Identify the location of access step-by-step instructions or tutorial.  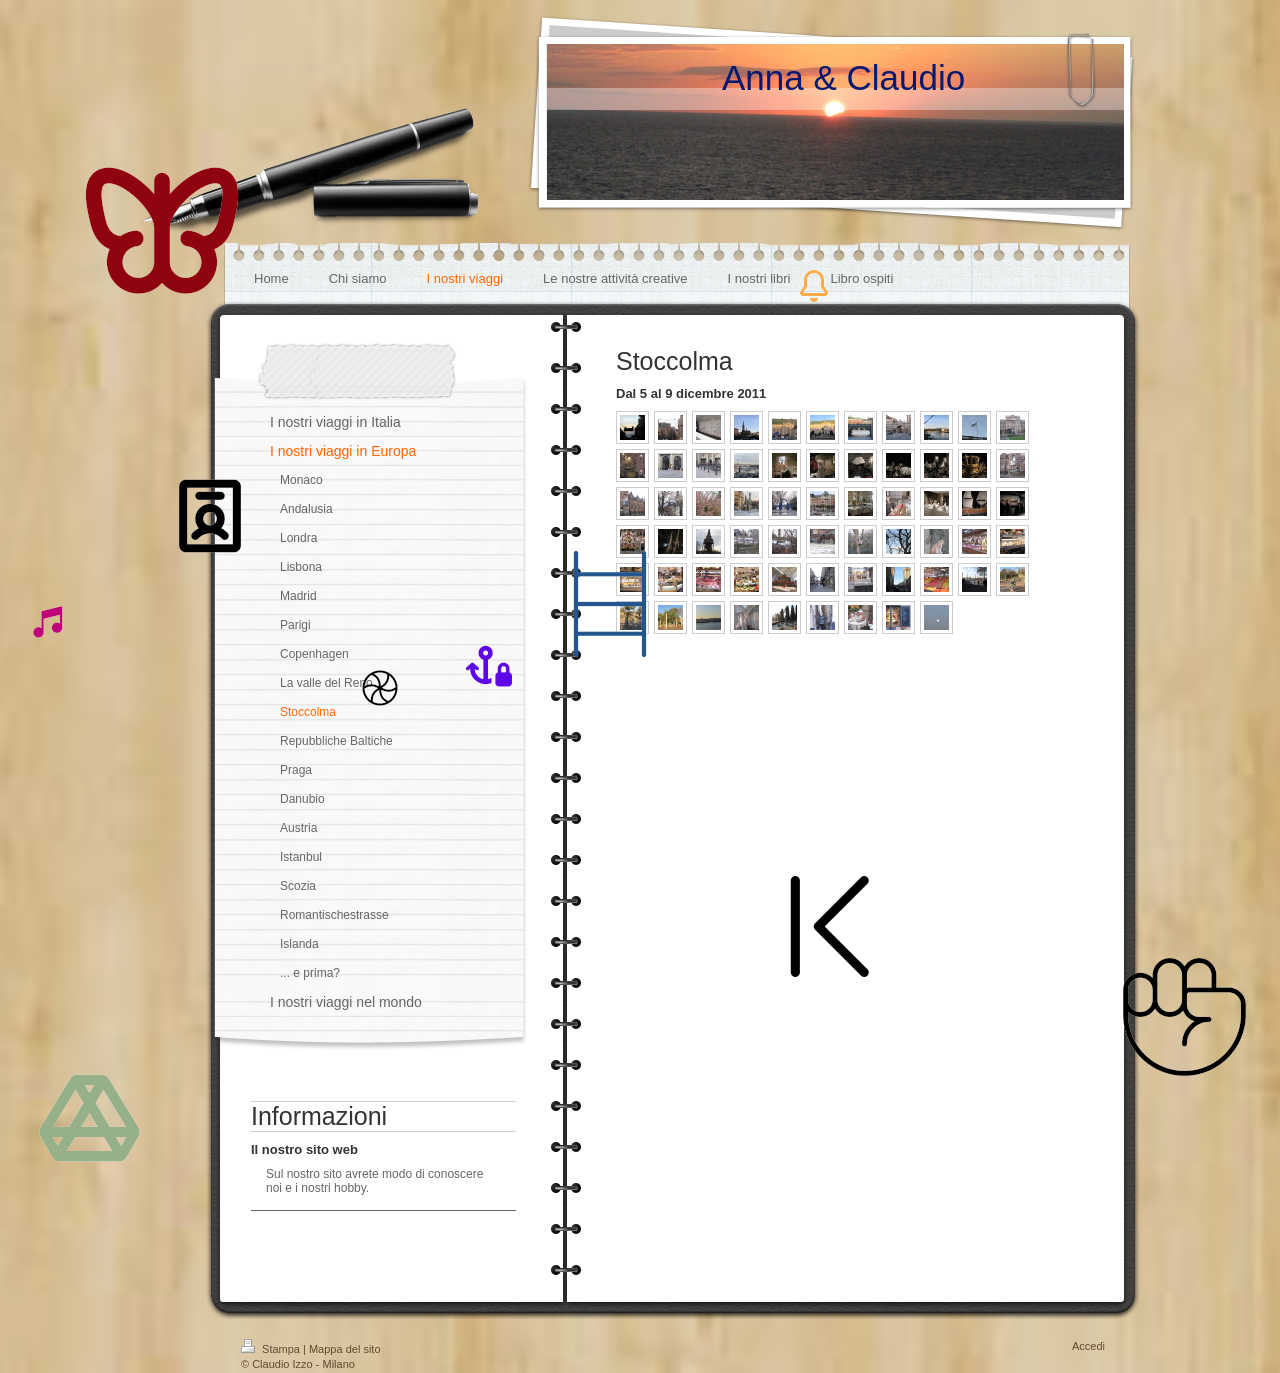
(610, 604).